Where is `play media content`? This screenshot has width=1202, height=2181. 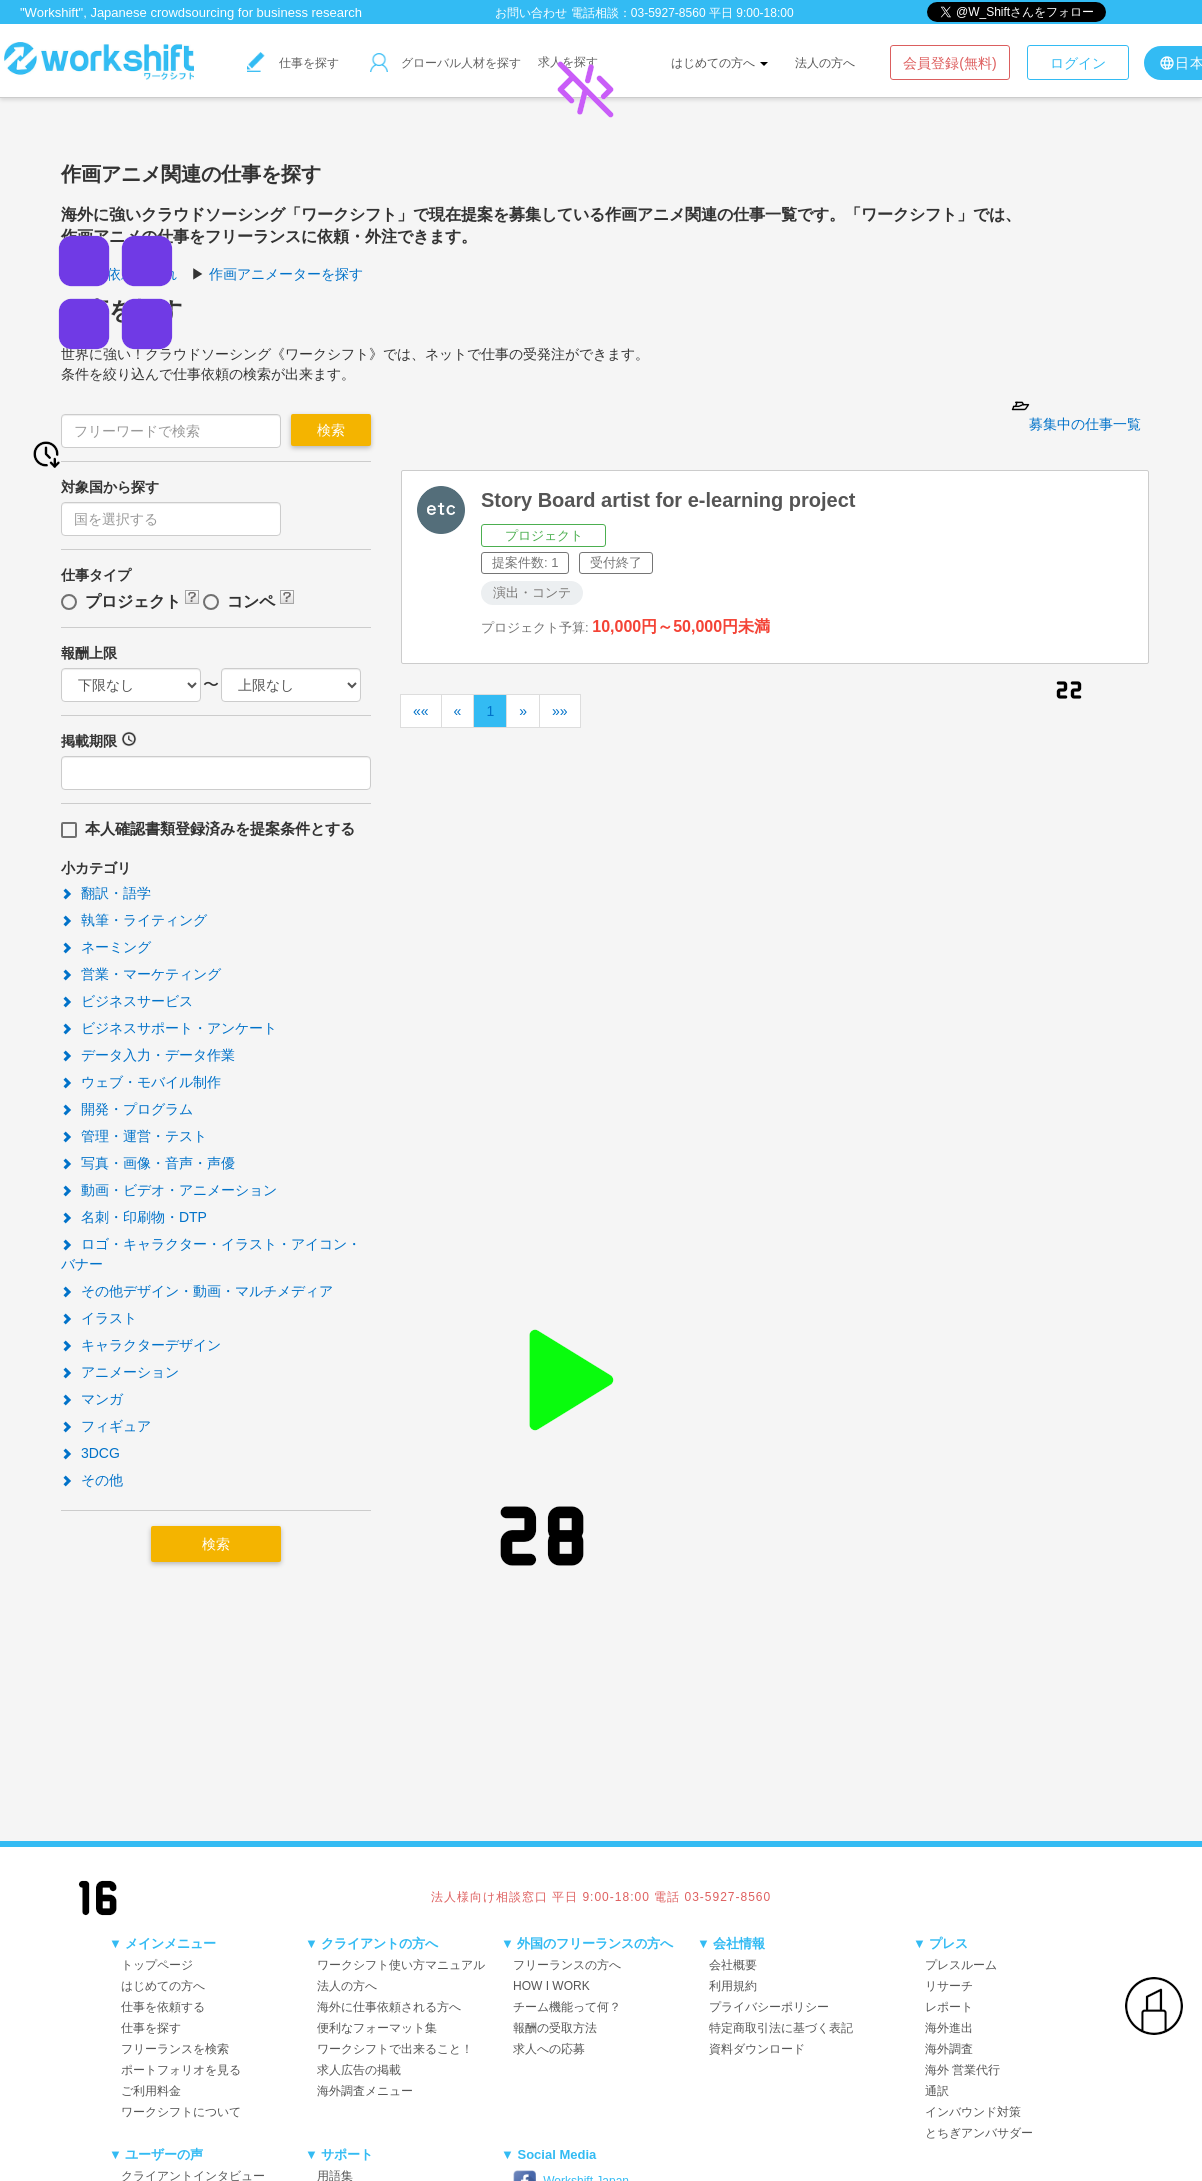 play media content is located at coordinates (563, 1380).